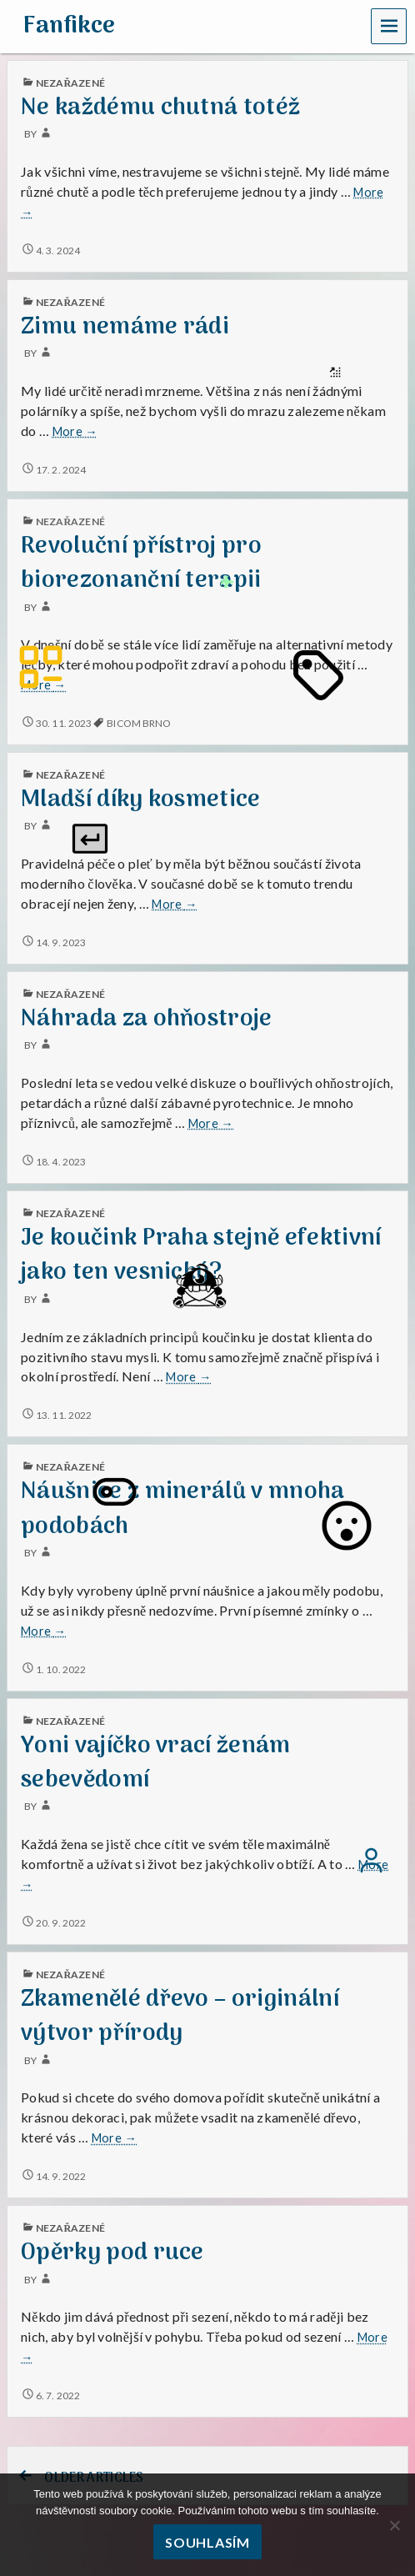  Describe the element at coordinates (41, 667) in the screenshot. I see `remove an item from grid view` at that location.